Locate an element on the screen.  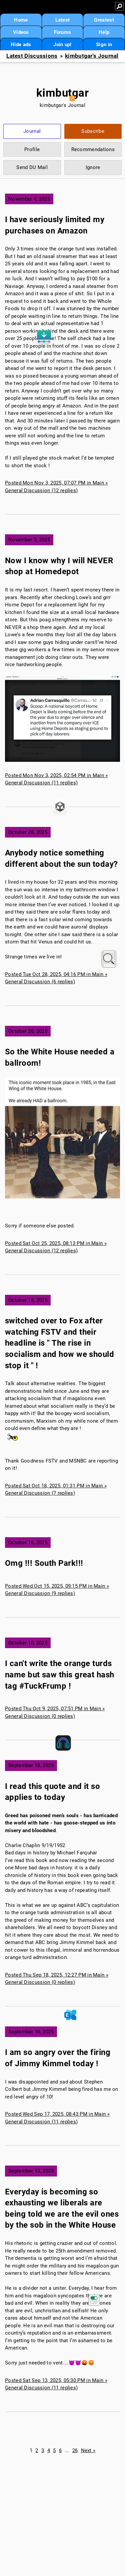
open microsoft exchange email app is located at coordinates (71, 2015).